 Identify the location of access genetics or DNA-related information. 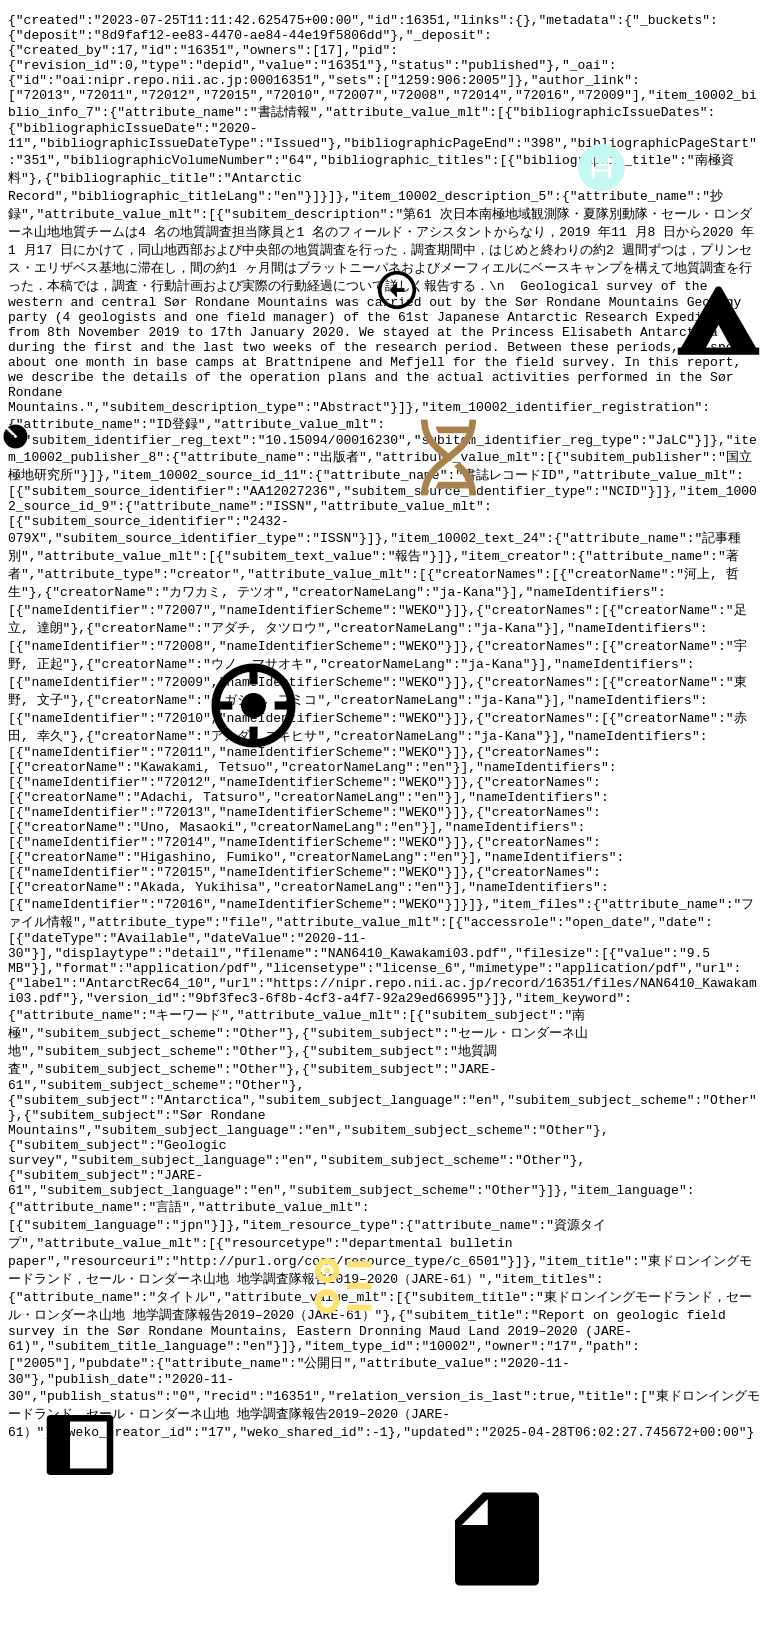
(448, 457).